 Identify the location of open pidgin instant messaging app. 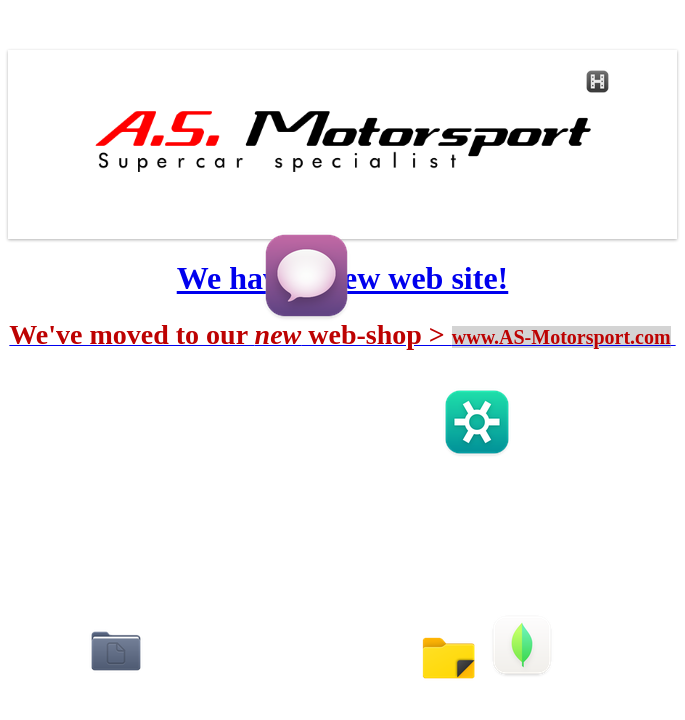
(306, 275).